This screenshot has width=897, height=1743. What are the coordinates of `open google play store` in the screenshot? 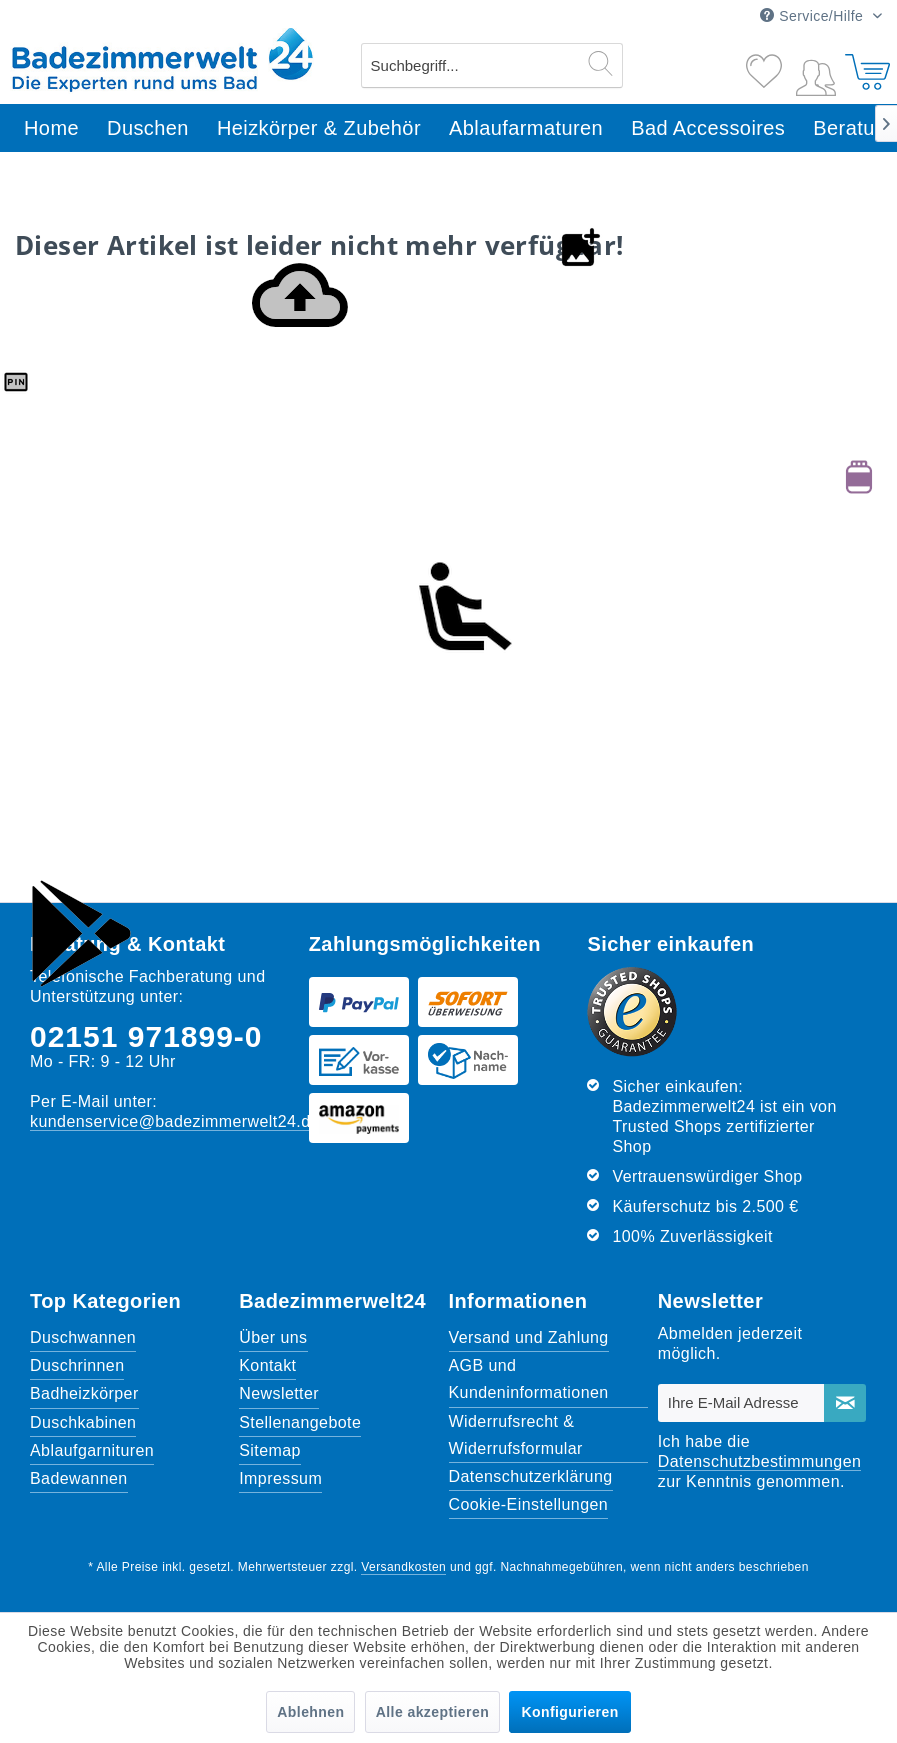 It's located at (81, 933).